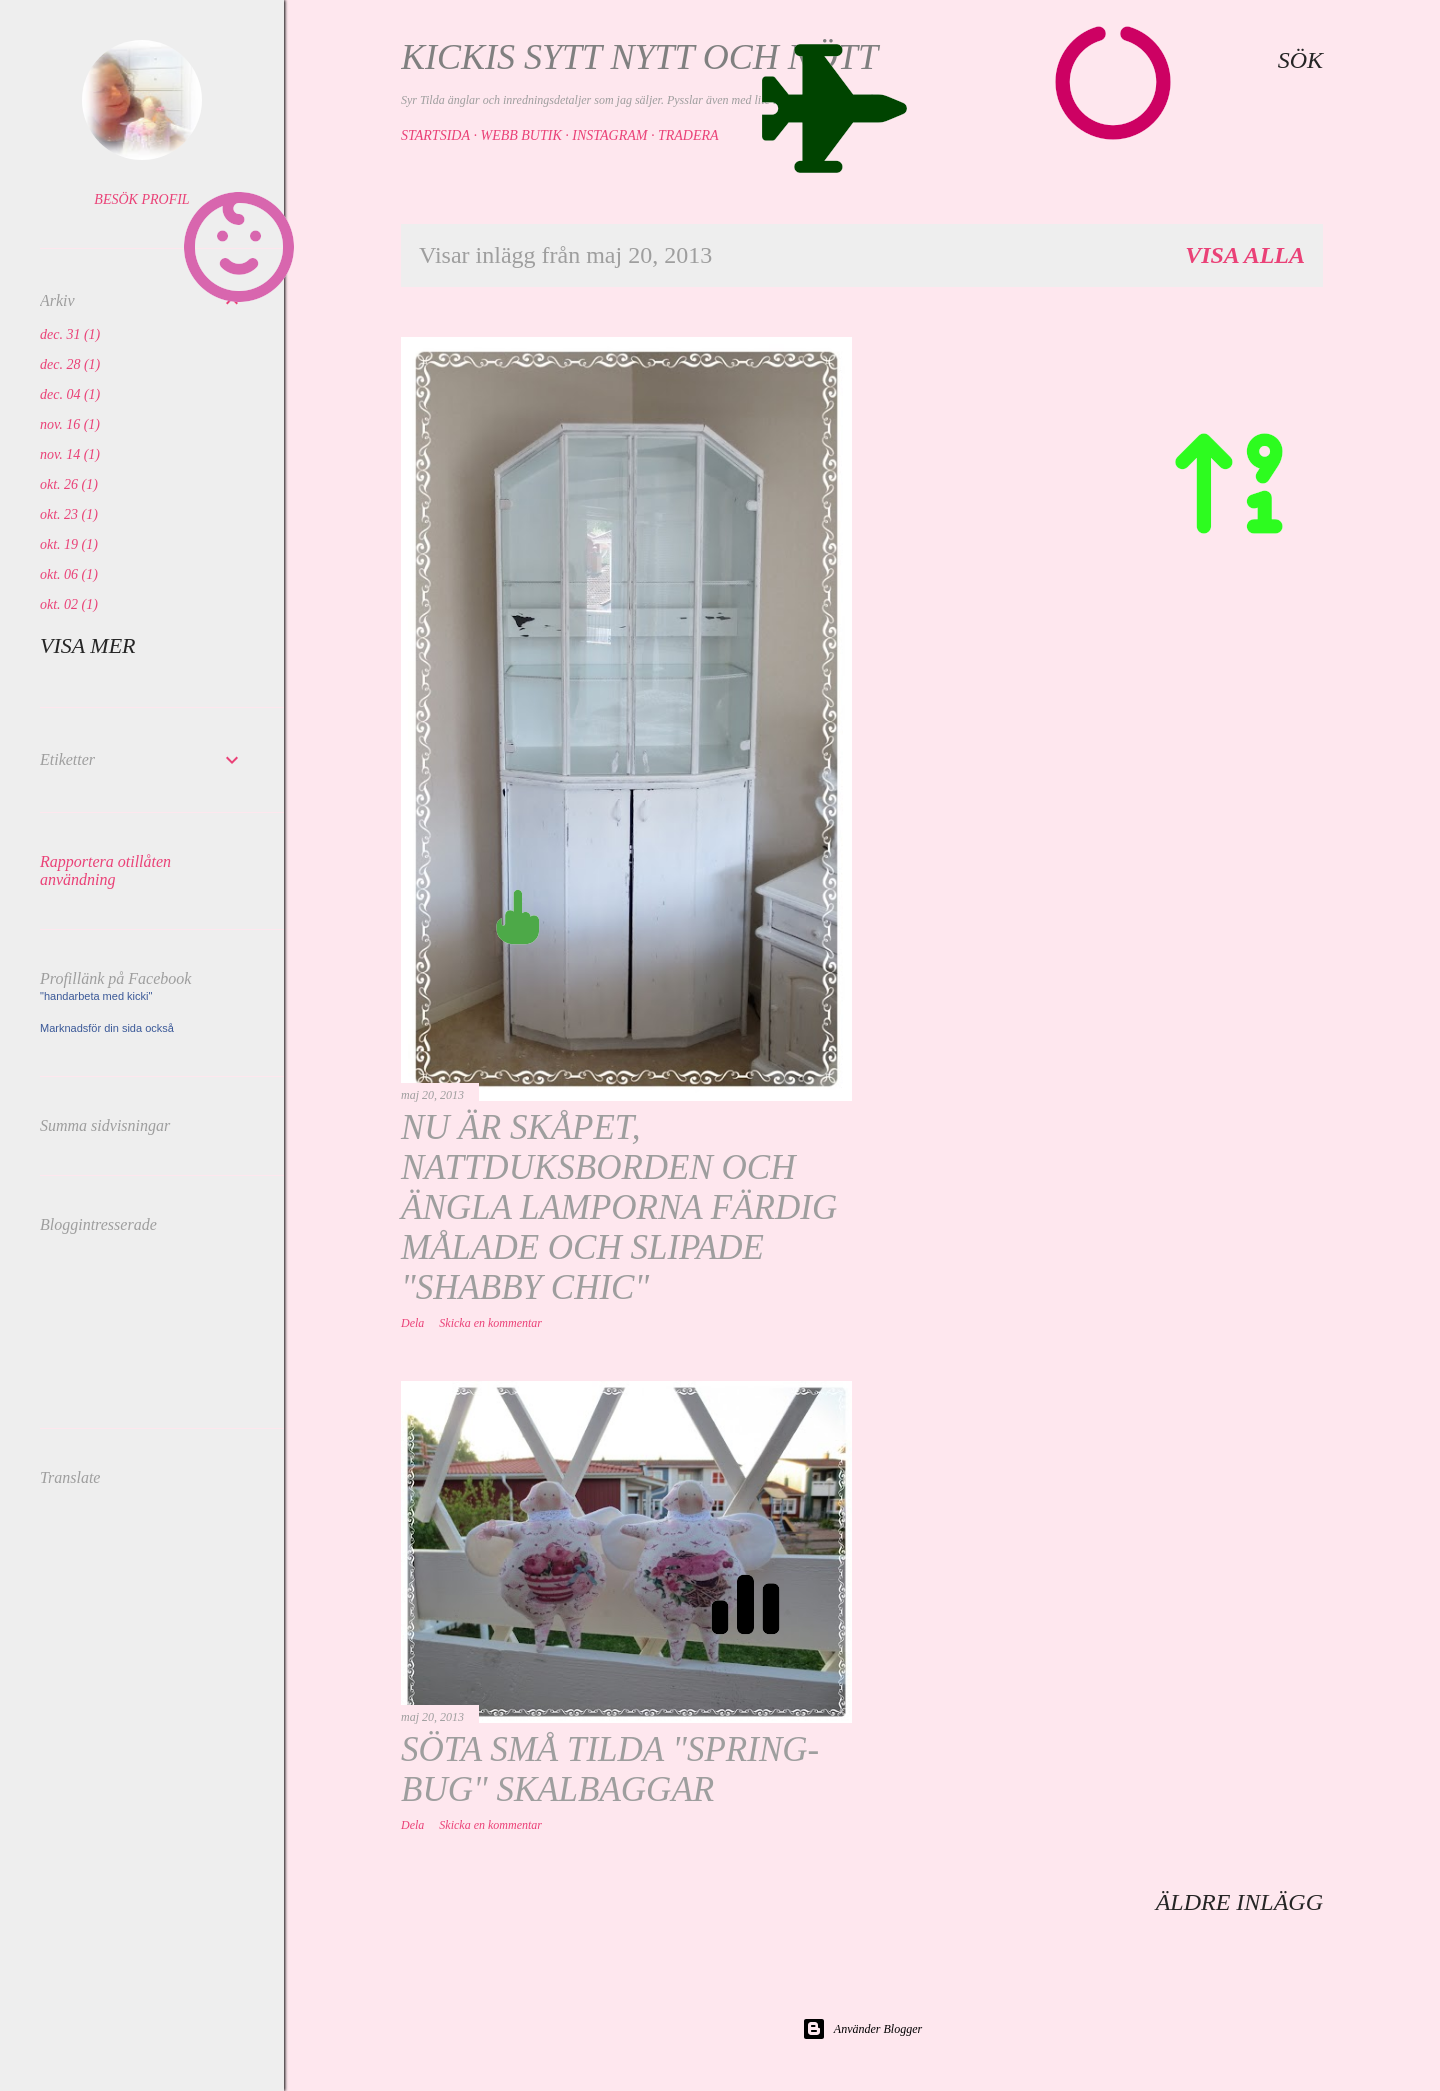 The image size is (1440, 2091). What do you see at coordinates (834, 108) in the screenshot?
I see `access flight or aviation features` at bounding box center [834, 108].